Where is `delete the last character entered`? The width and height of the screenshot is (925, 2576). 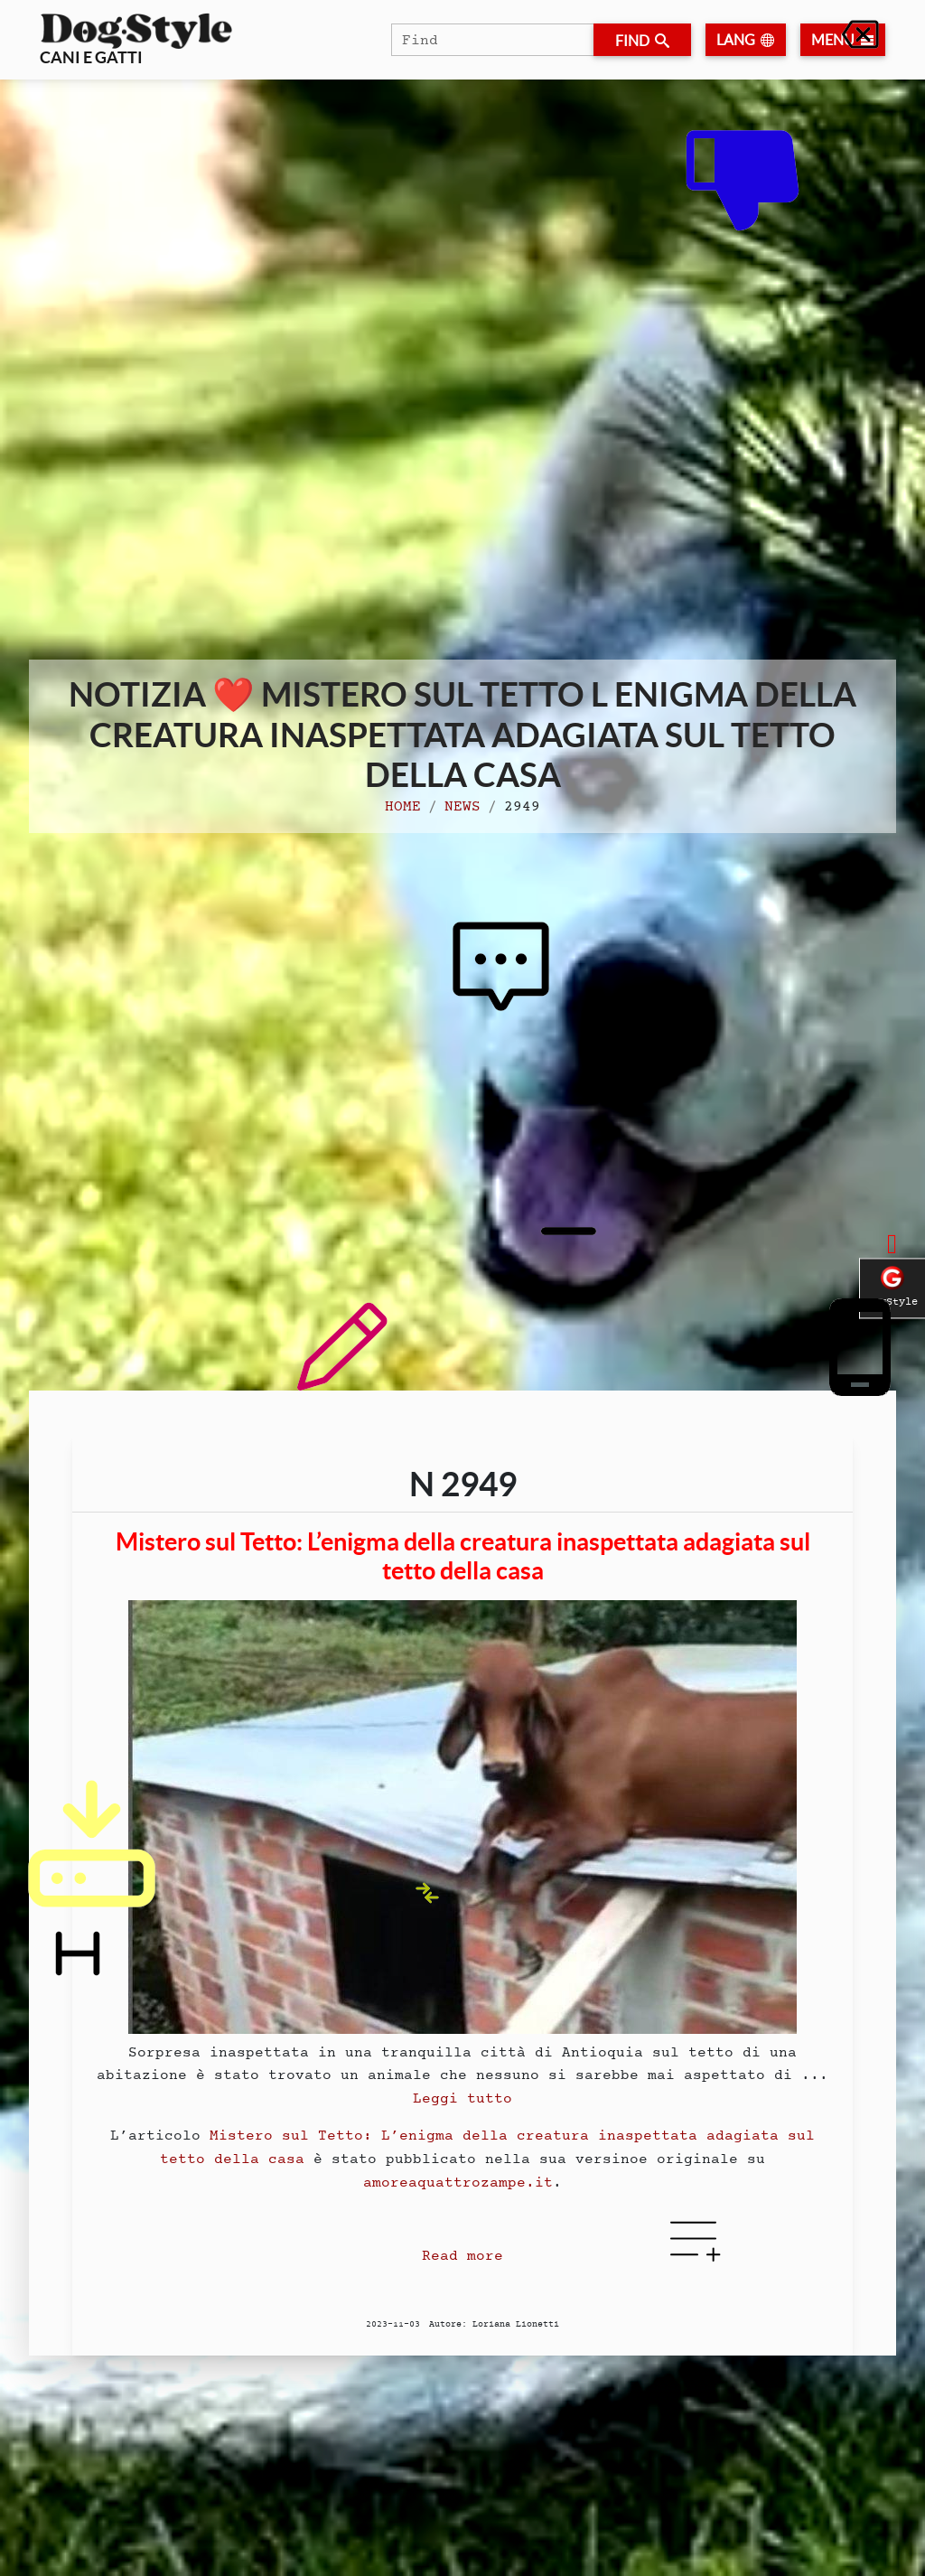 delete the last character entered is located at coordinates (862, 34).